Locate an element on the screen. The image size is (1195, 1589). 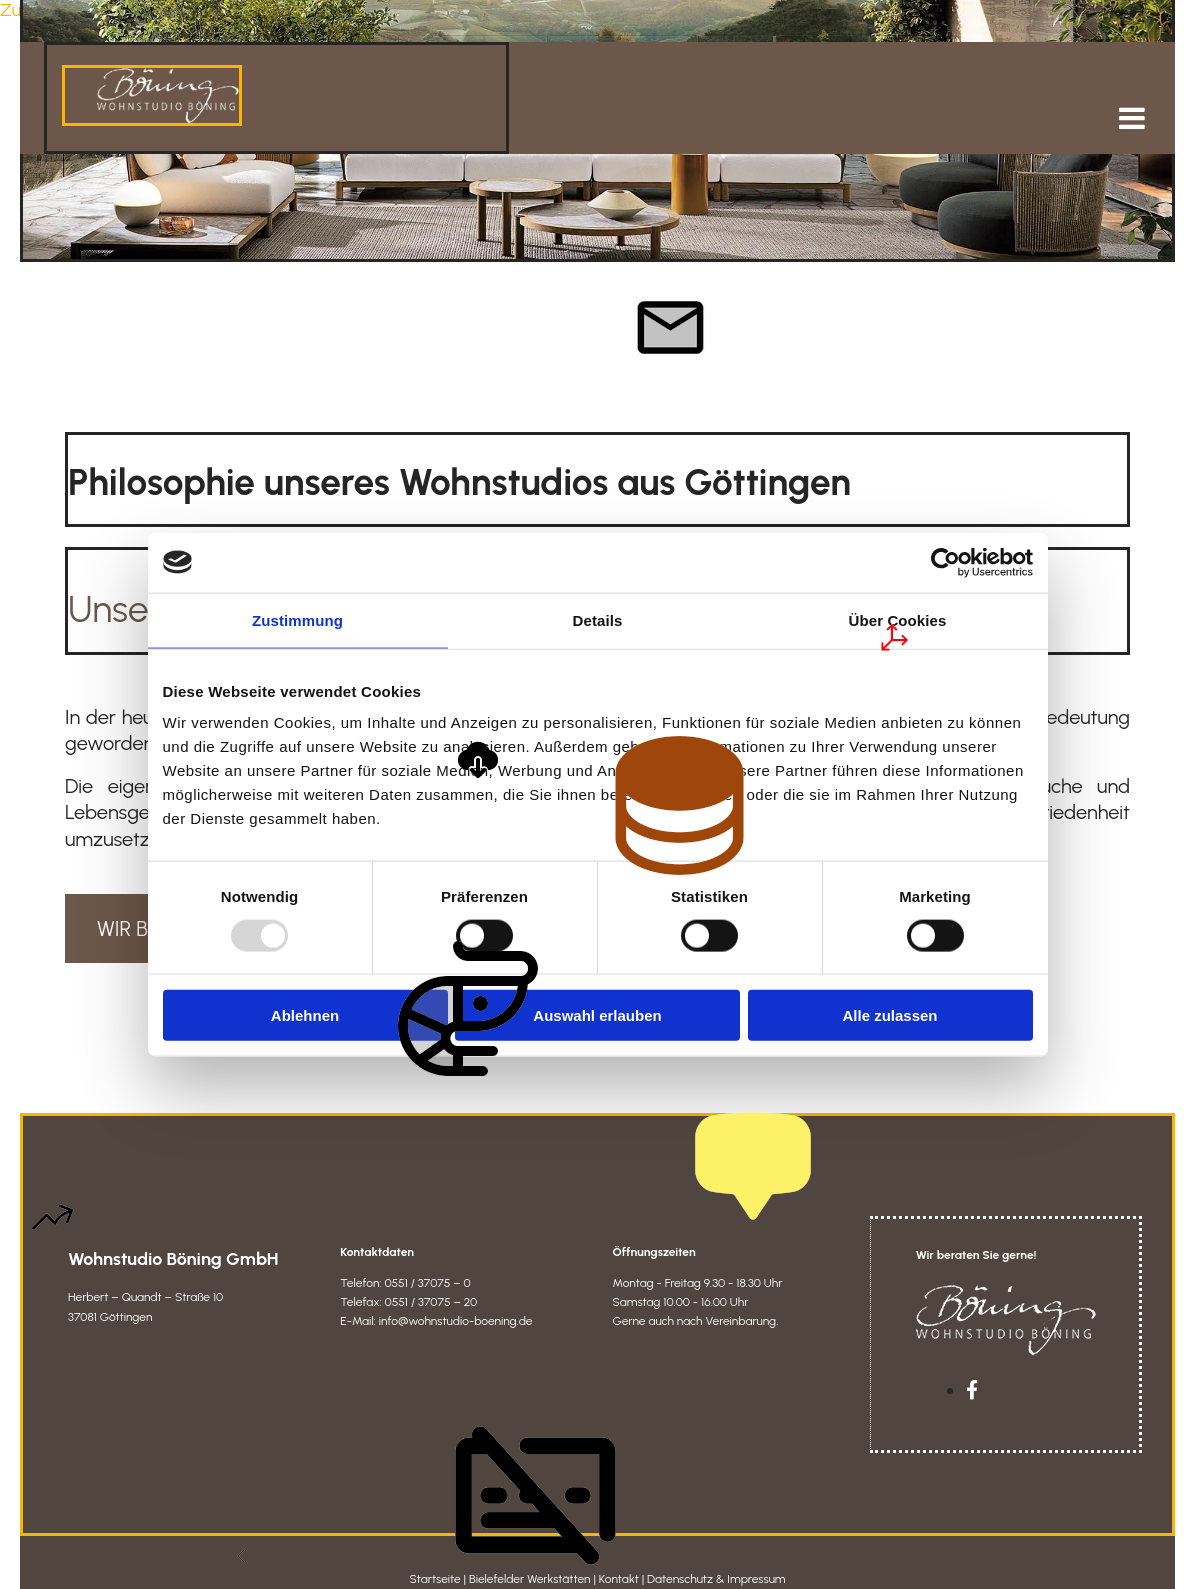
switch to 3D view or coordinate system is located at coordinates (893, 639).